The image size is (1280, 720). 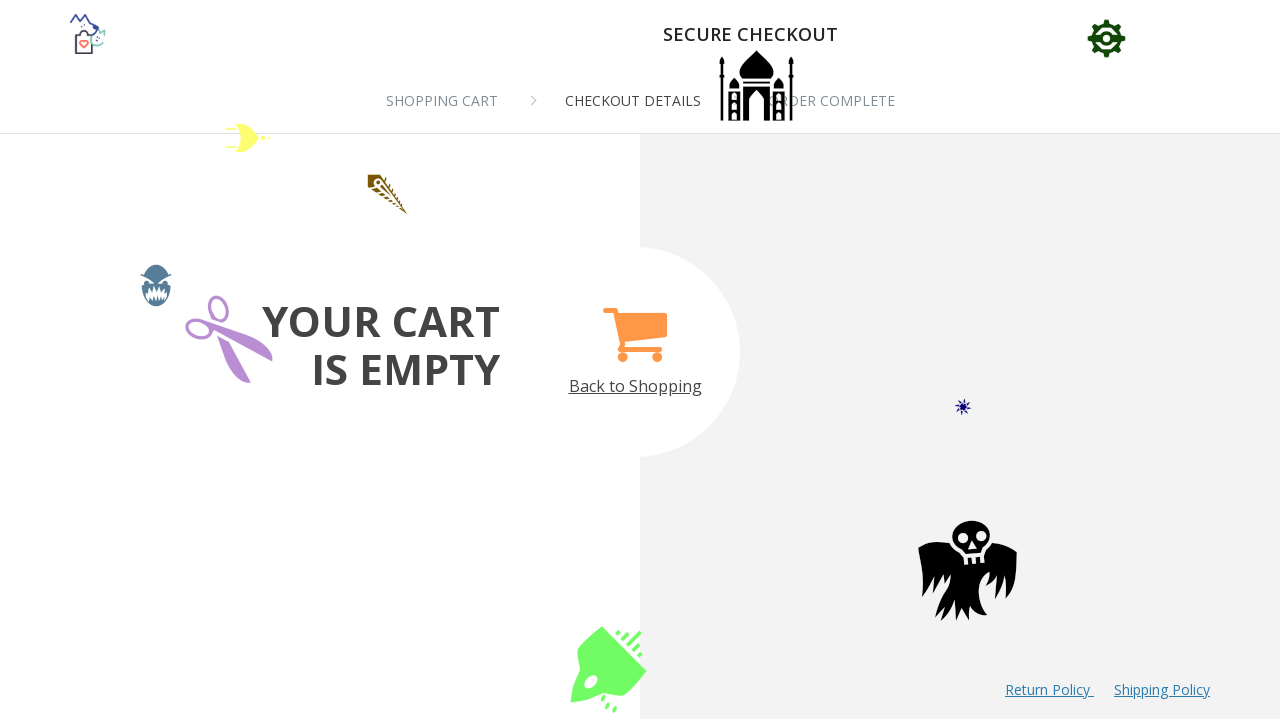 What do you see at coordinates (963, 407) in the screenshot?
I see `toggle light mode or daytime theme` at bounding box center [963, 407].